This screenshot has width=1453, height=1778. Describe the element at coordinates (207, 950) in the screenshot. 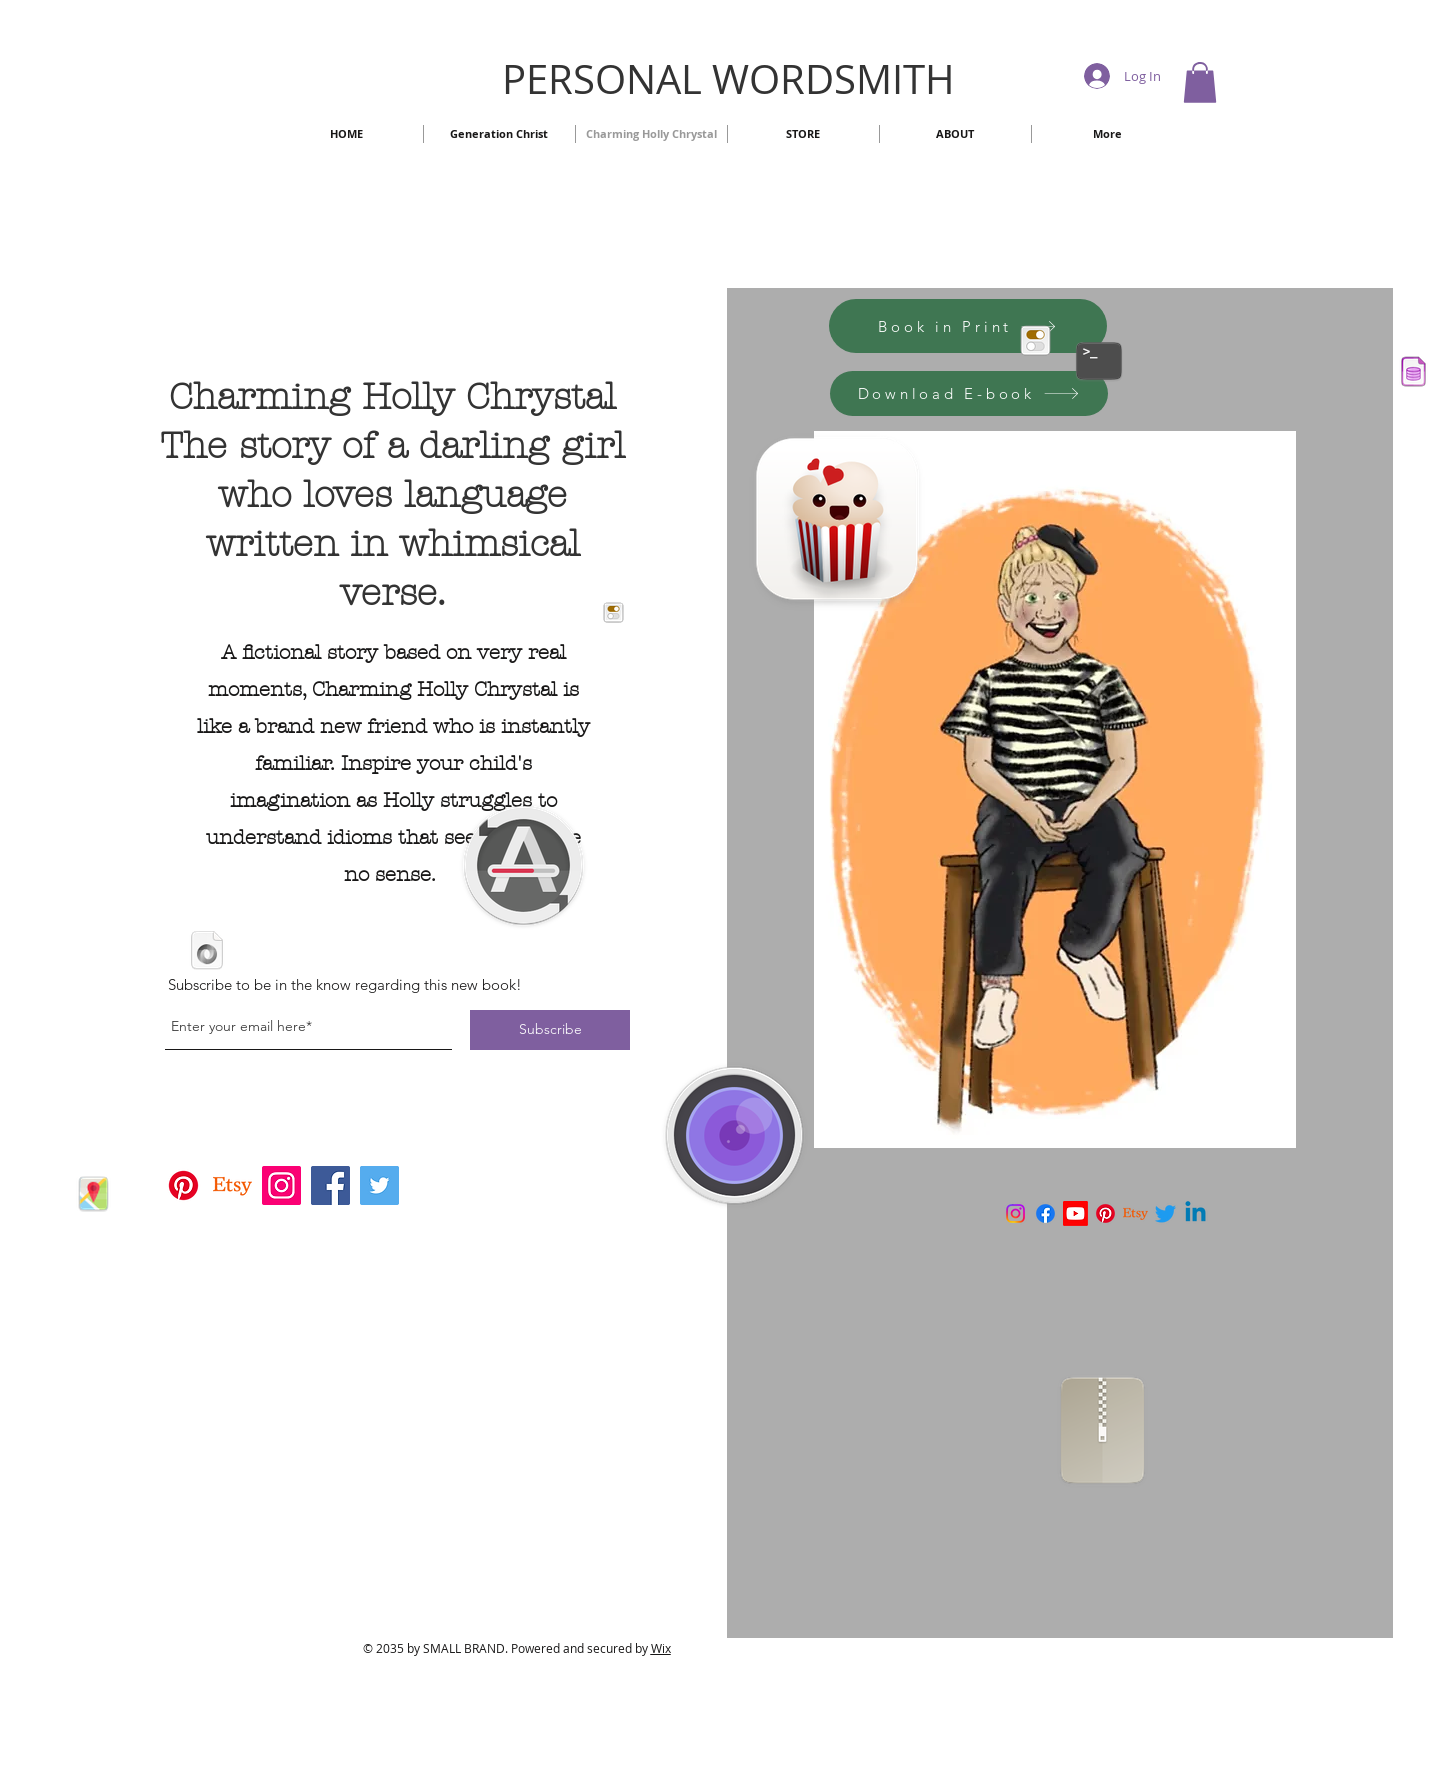

I see `json file type indicator` at that location.